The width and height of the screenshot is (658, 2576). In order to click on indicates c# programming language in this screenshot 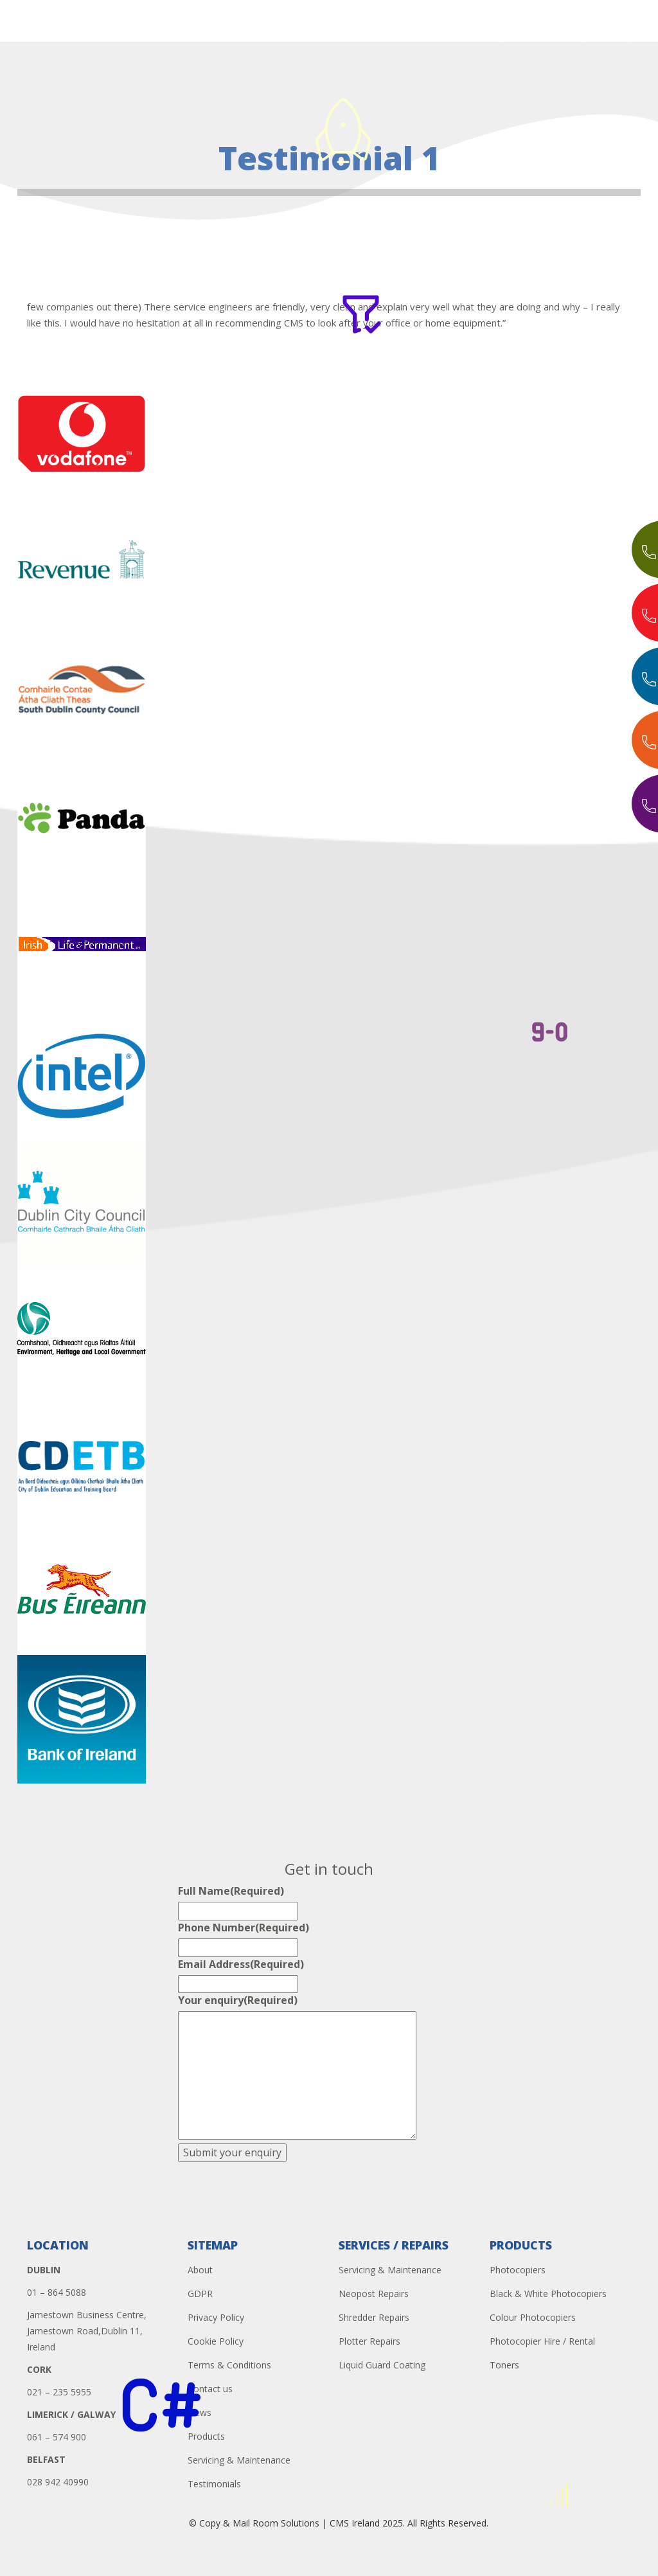, I will do `click(161, 2405)`.